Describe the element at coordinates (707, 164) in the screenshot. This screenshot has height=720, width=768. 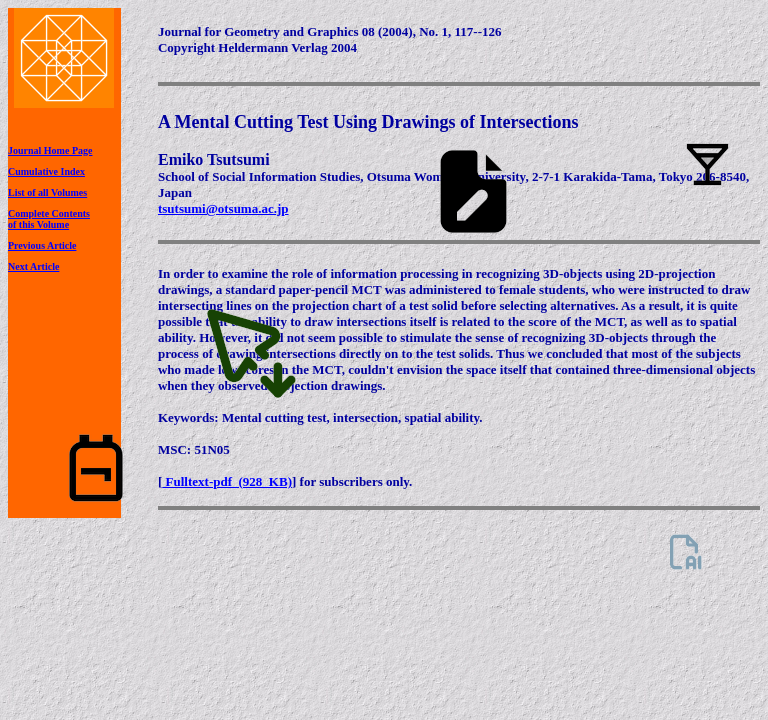
I see `find nearby bars or nightlife` at that location.